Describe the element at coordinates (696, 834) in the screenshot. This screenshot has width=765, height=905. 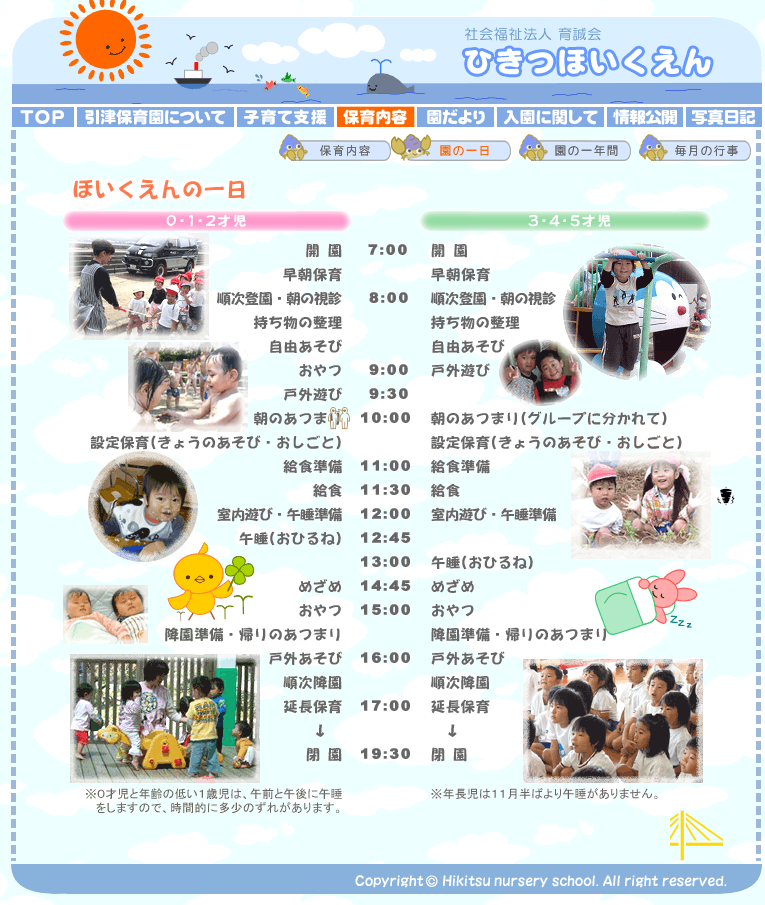
I see `view bridge or infrastructure locations` at that location.